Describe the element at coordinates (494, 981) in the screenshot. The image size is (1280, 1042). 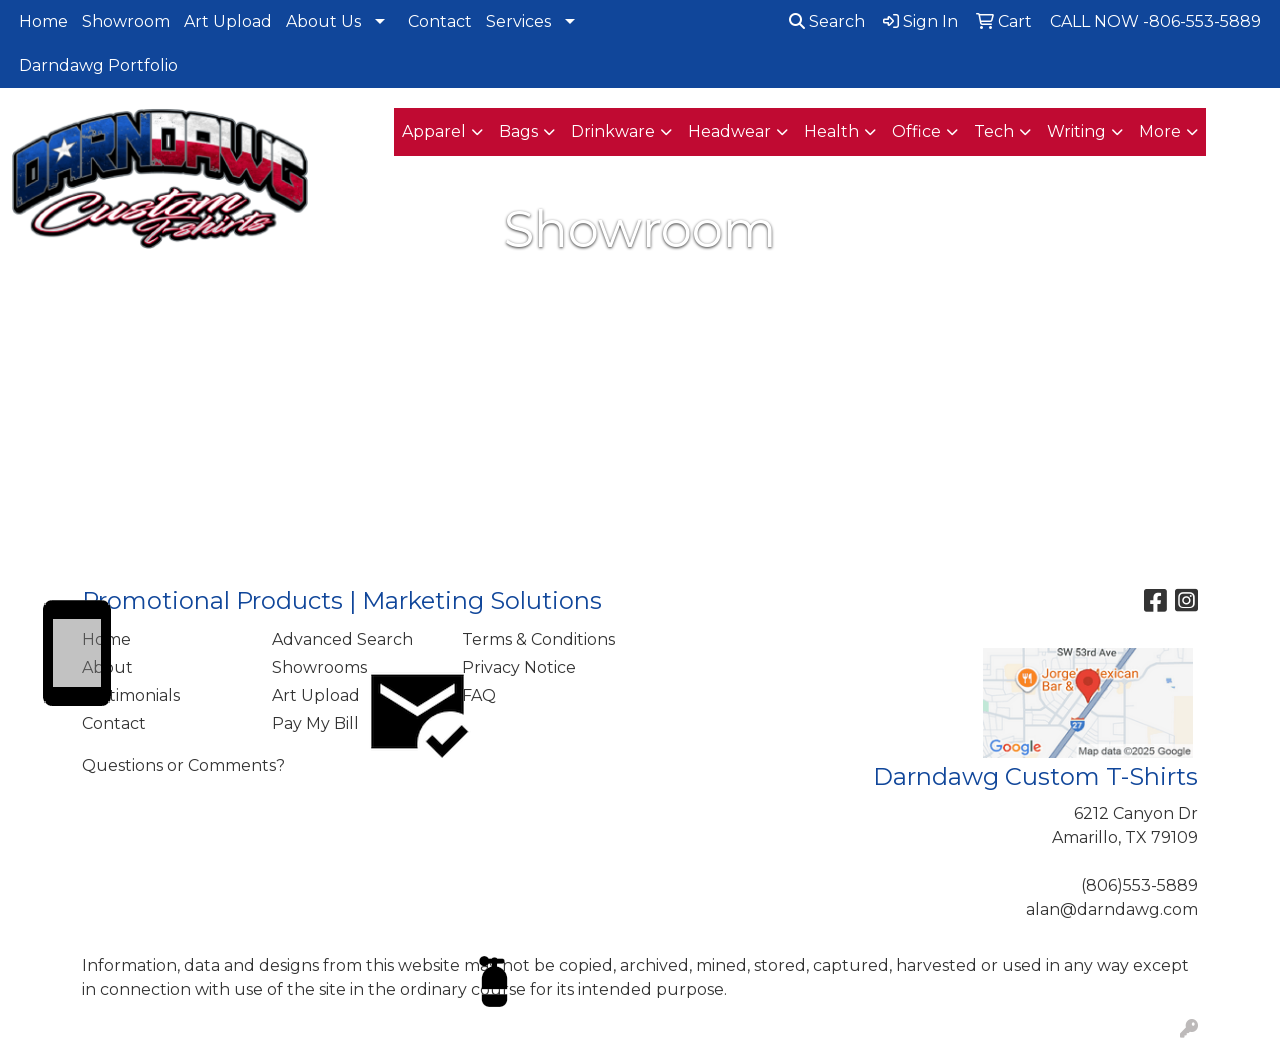
I see `access scuba diving equipment or gear` at that location.